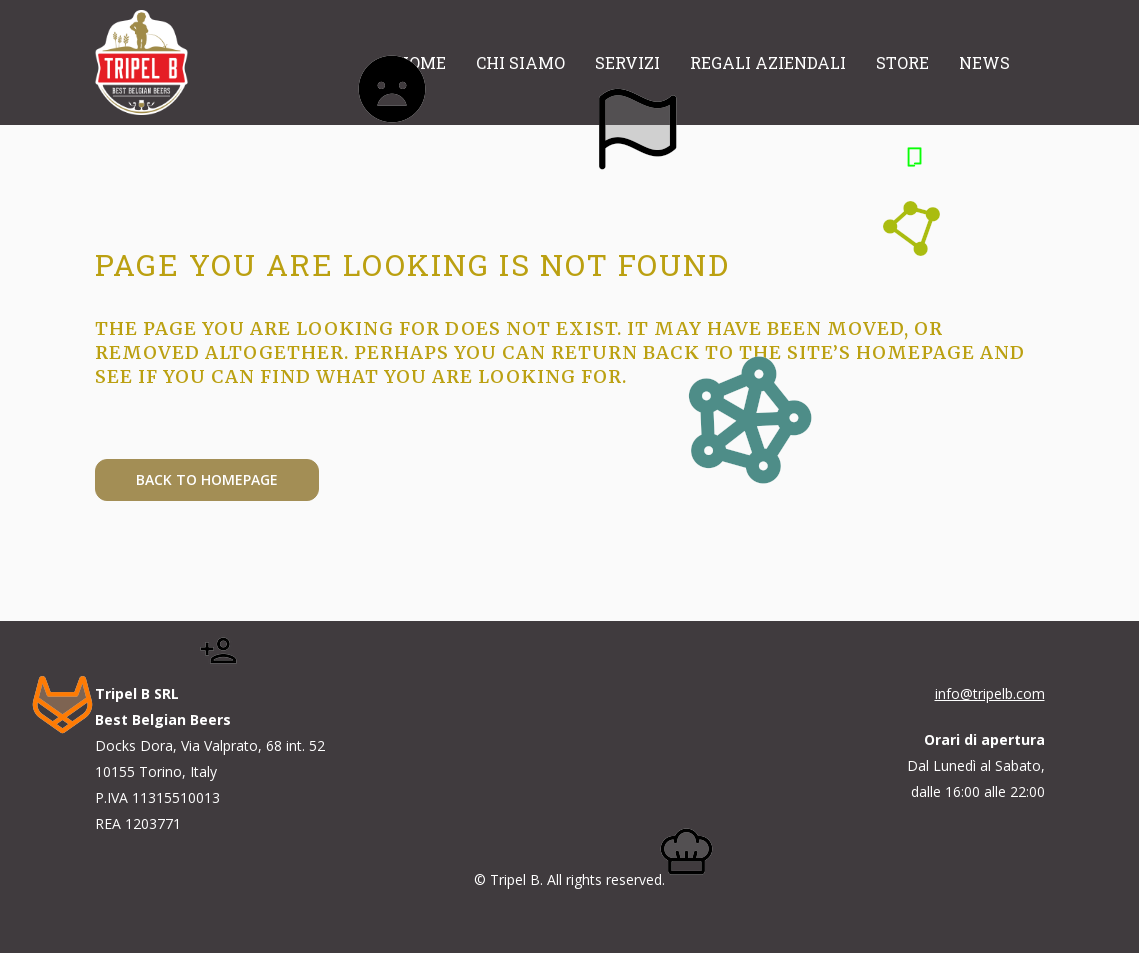  What do you see at coordinates (914, 157) in the screenshot?
I see `pagekit CMS brand logo` at bounding box center [914, 157].